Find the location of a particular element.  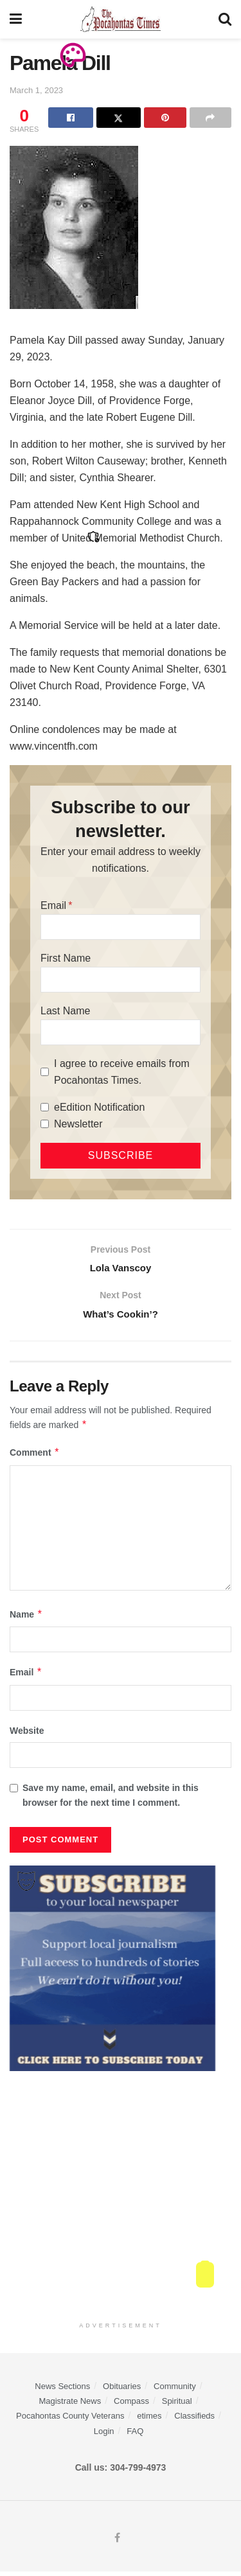

access color or theme settings is located at coordinates (73, 55).